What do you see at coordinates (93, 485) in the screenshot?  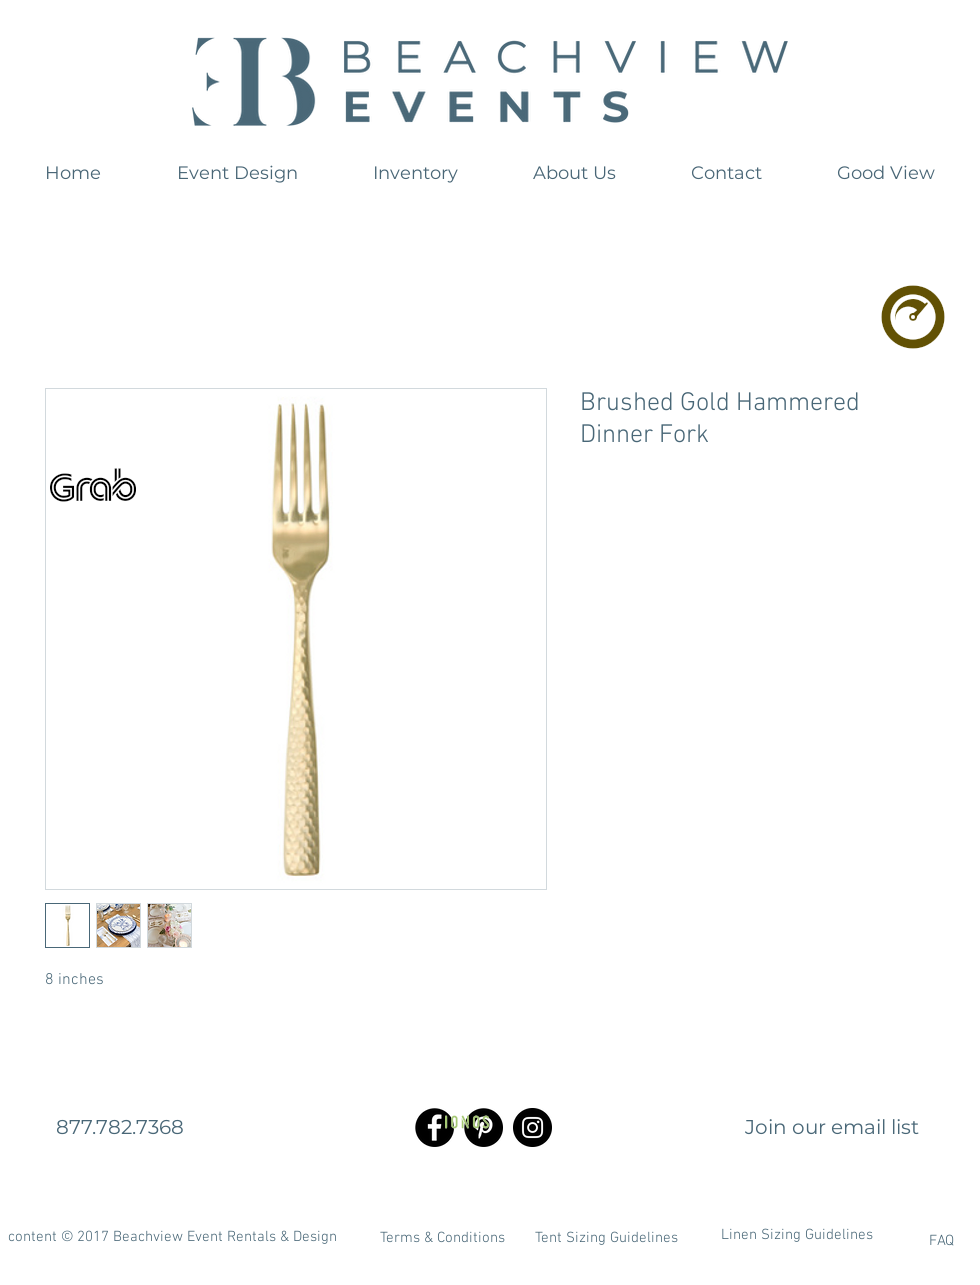 I see `open the Grab app` at bounding box center [93, 485].